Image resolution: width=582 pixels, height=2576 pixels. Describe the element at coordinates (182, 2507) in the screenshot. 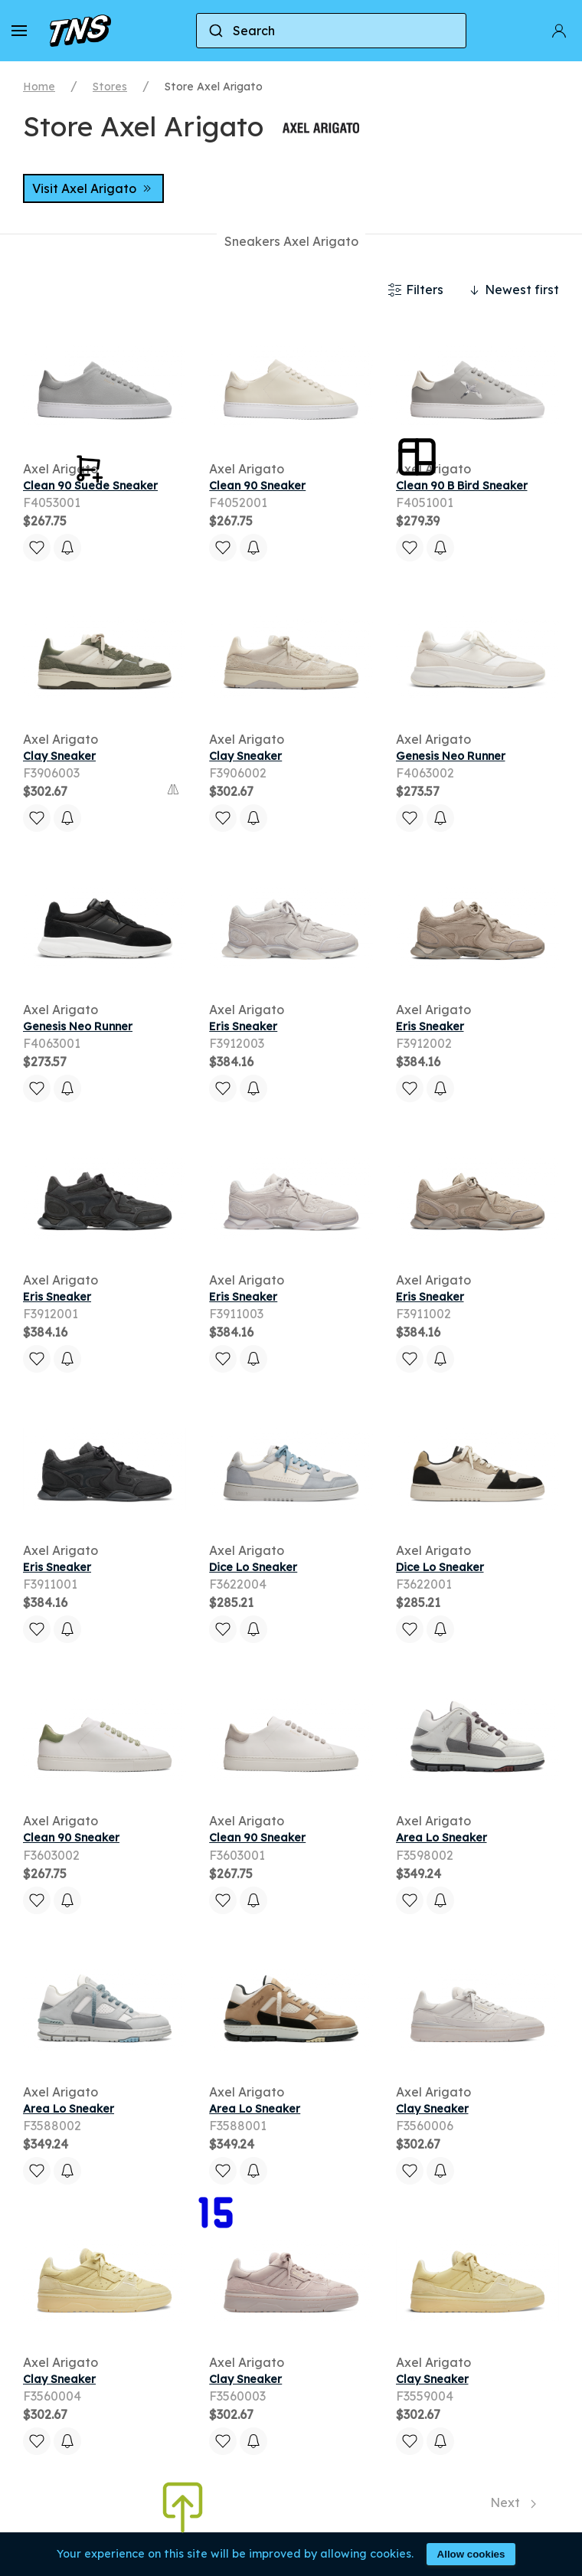

I see `upload a file or document` at that location.